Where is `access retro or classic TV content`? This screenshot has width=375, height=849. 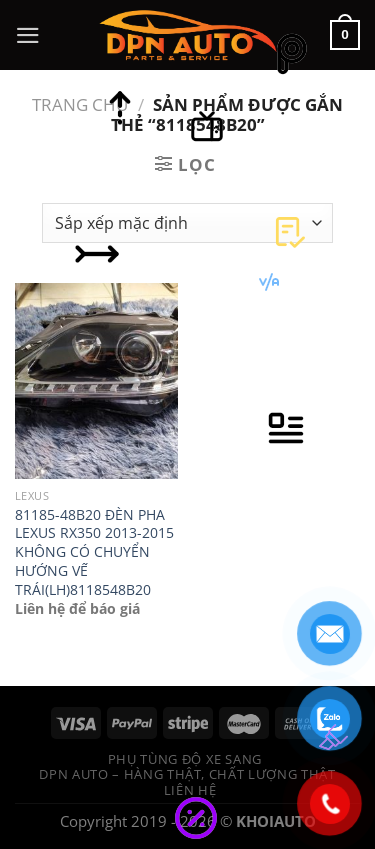 access retro or classic TV content is located at coordinates (207, 127).